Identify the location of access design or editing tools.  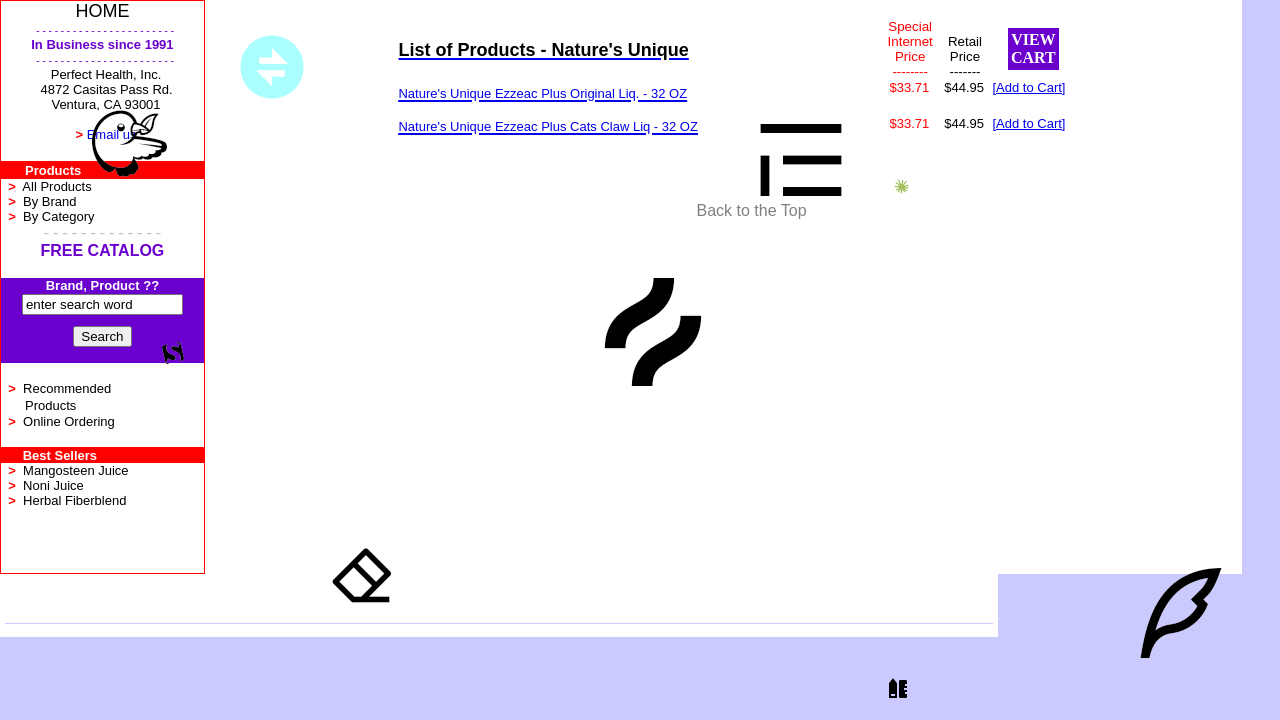
(898, 688).